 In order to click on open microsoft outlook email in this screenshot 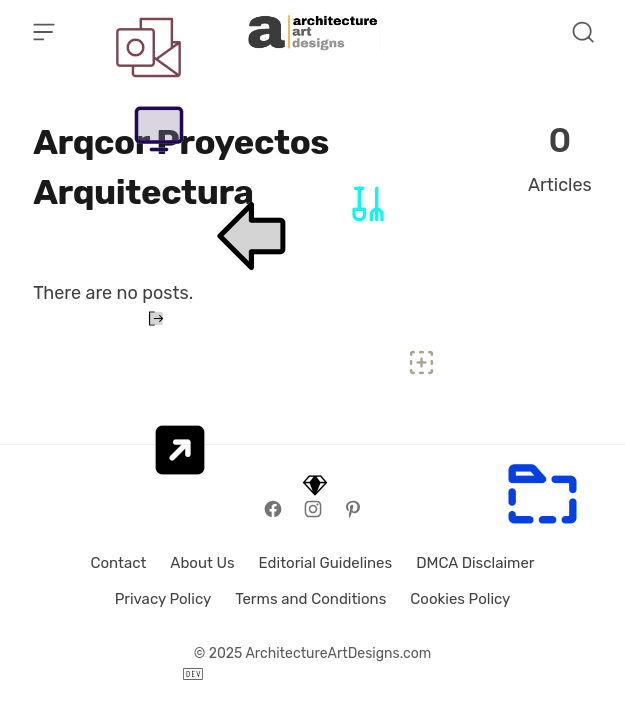, I will do `click(148, 47)`.